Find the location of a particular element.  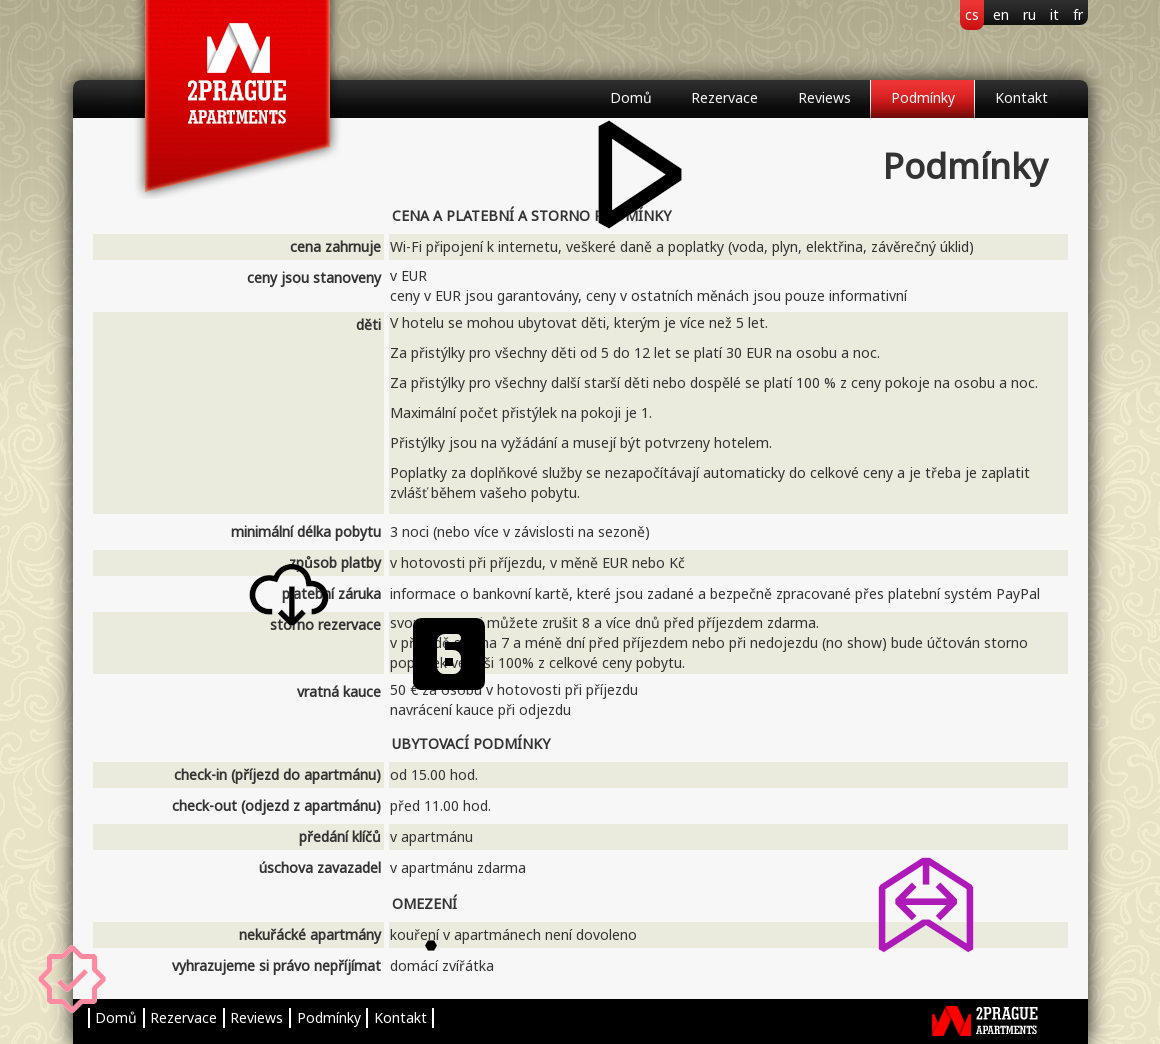

download file from cloud storage is located at coordinates (289, 592).